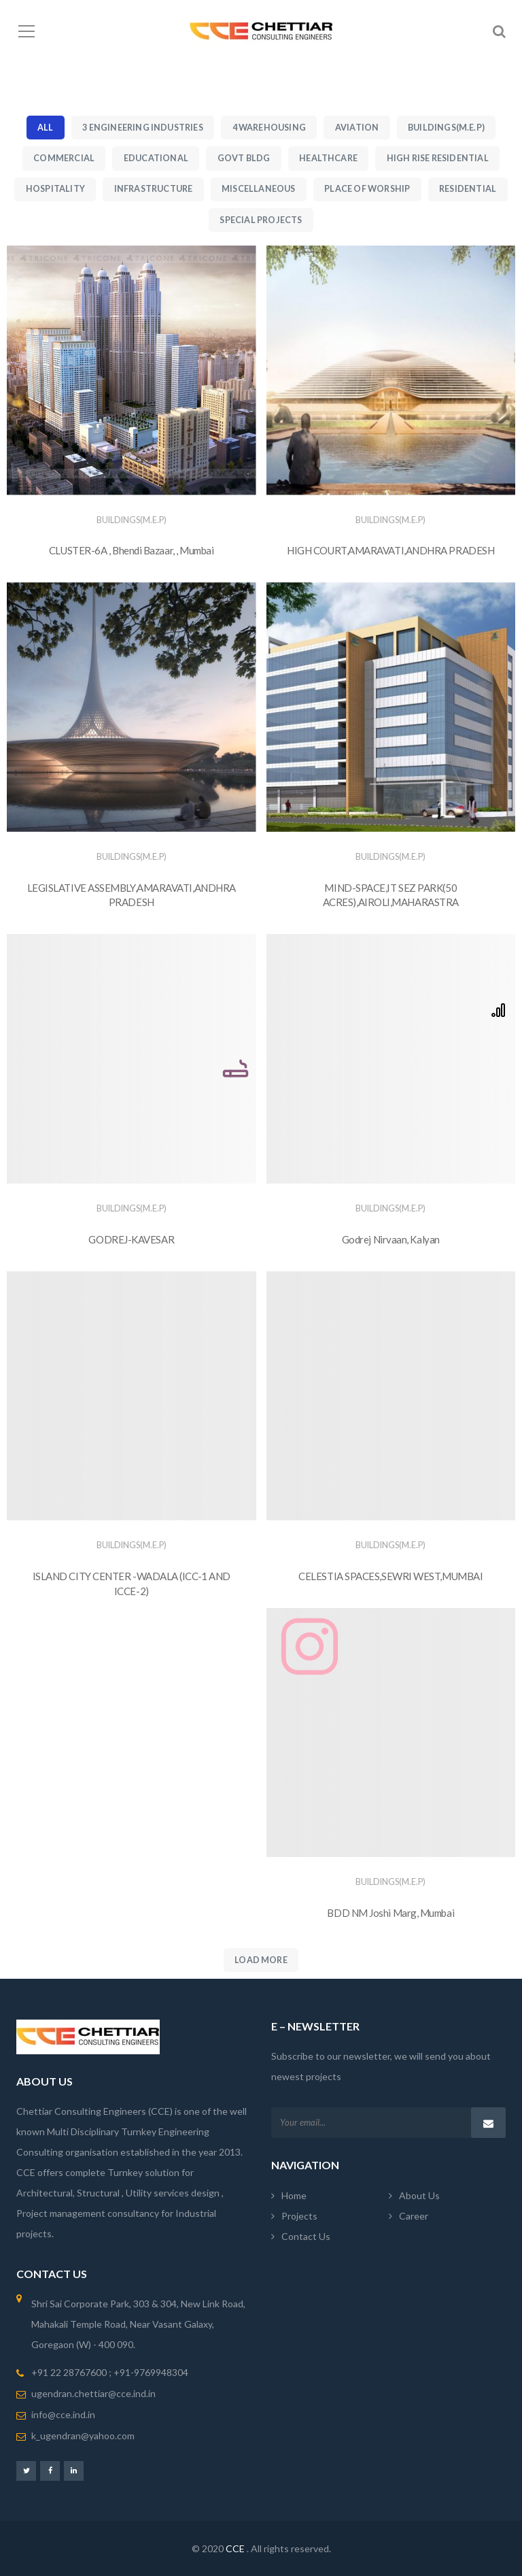 Image resolution: width=522 pixels, height=2576 pixels. Describe the element at coordinates (235, 1069) in the screenshot. I see `indicates a designated smoking area` at that location.